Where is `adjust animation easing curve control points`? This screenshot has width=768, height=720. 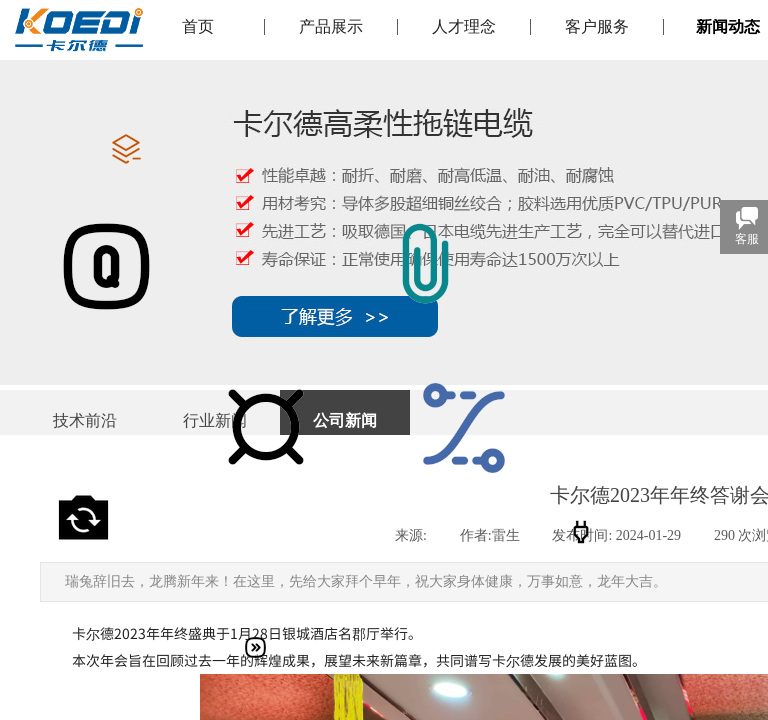
adjust animation easing curve control points is located at coordinates (464, 428).